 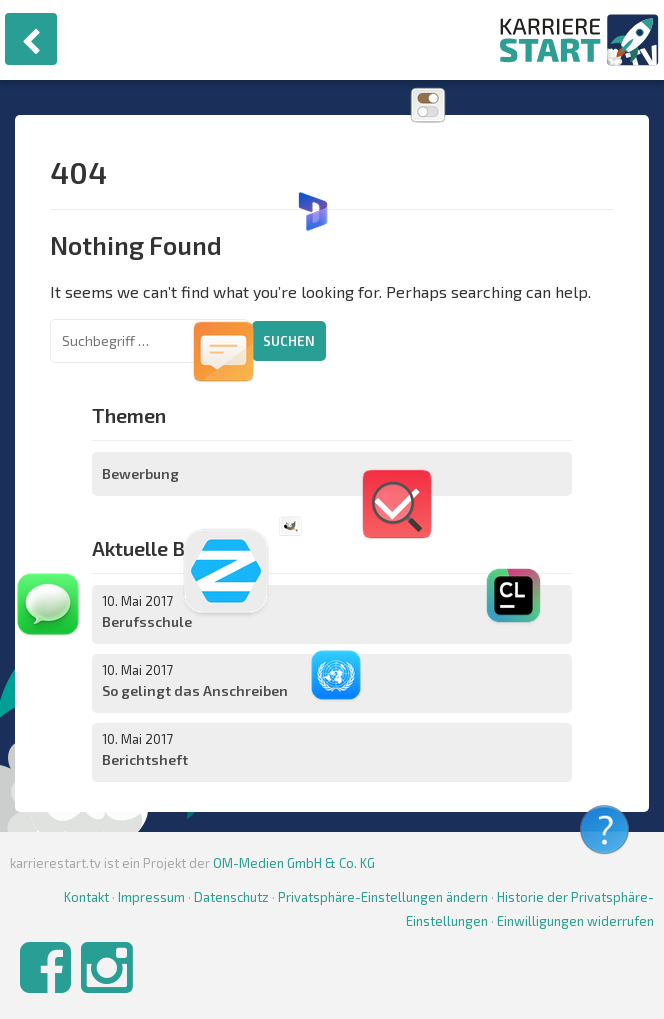 I want to click on open zorin os system settings or app launcher, so click(x=226, y=571).